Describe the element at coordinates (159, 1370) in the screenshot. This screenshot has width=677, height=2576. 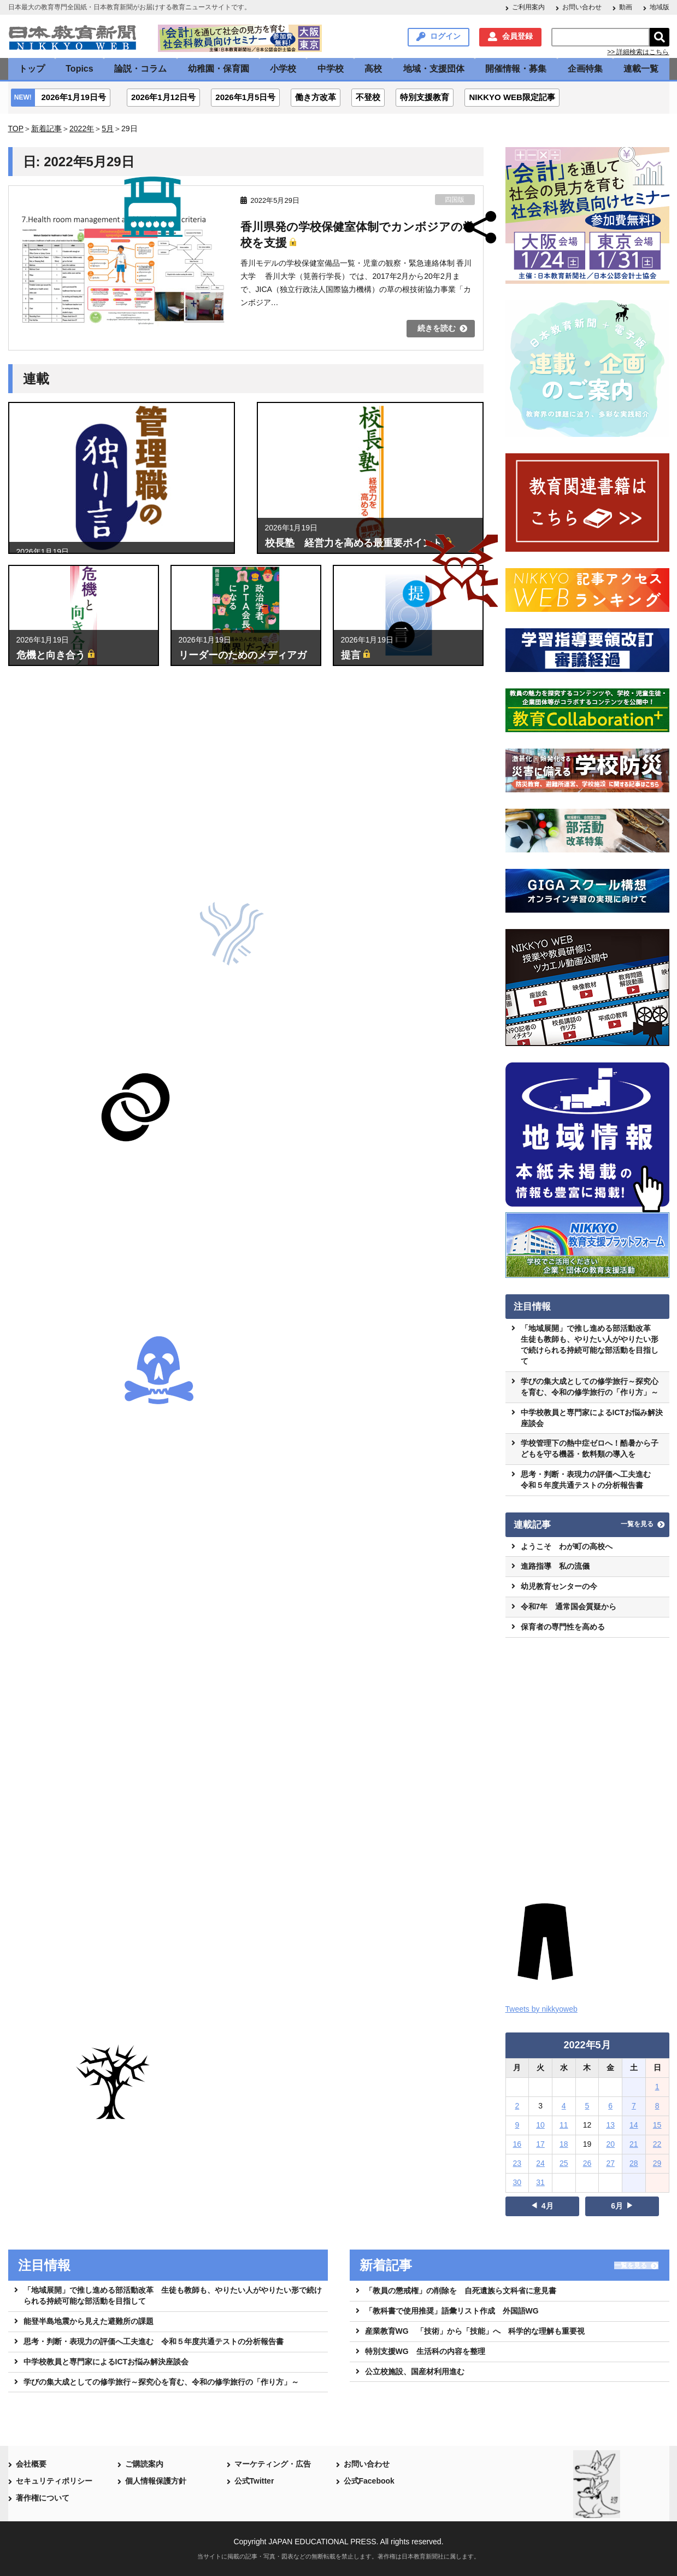
I see `enemy or creature type indicator in a game interface` at that location.